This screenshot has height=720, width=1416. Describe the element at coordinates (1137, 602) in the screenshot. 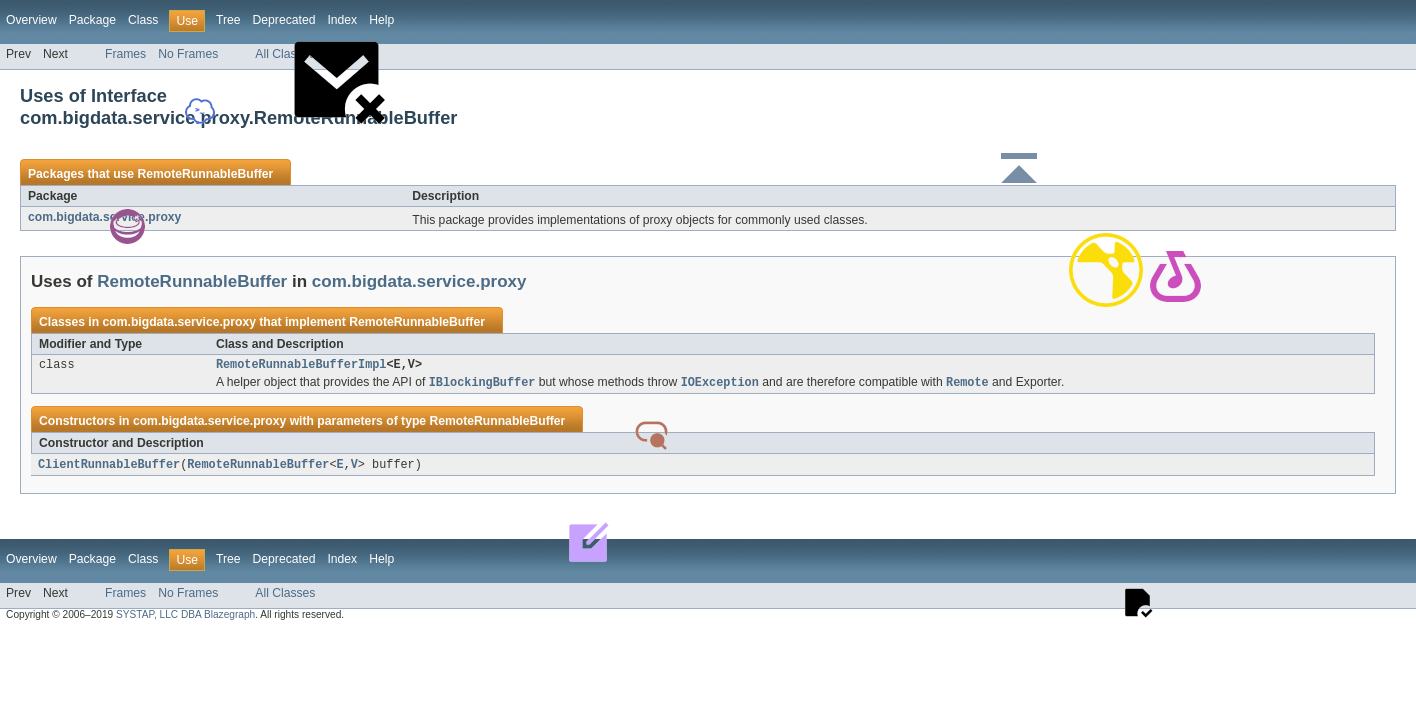

I see `file successfully uploaded or verified` at that location.